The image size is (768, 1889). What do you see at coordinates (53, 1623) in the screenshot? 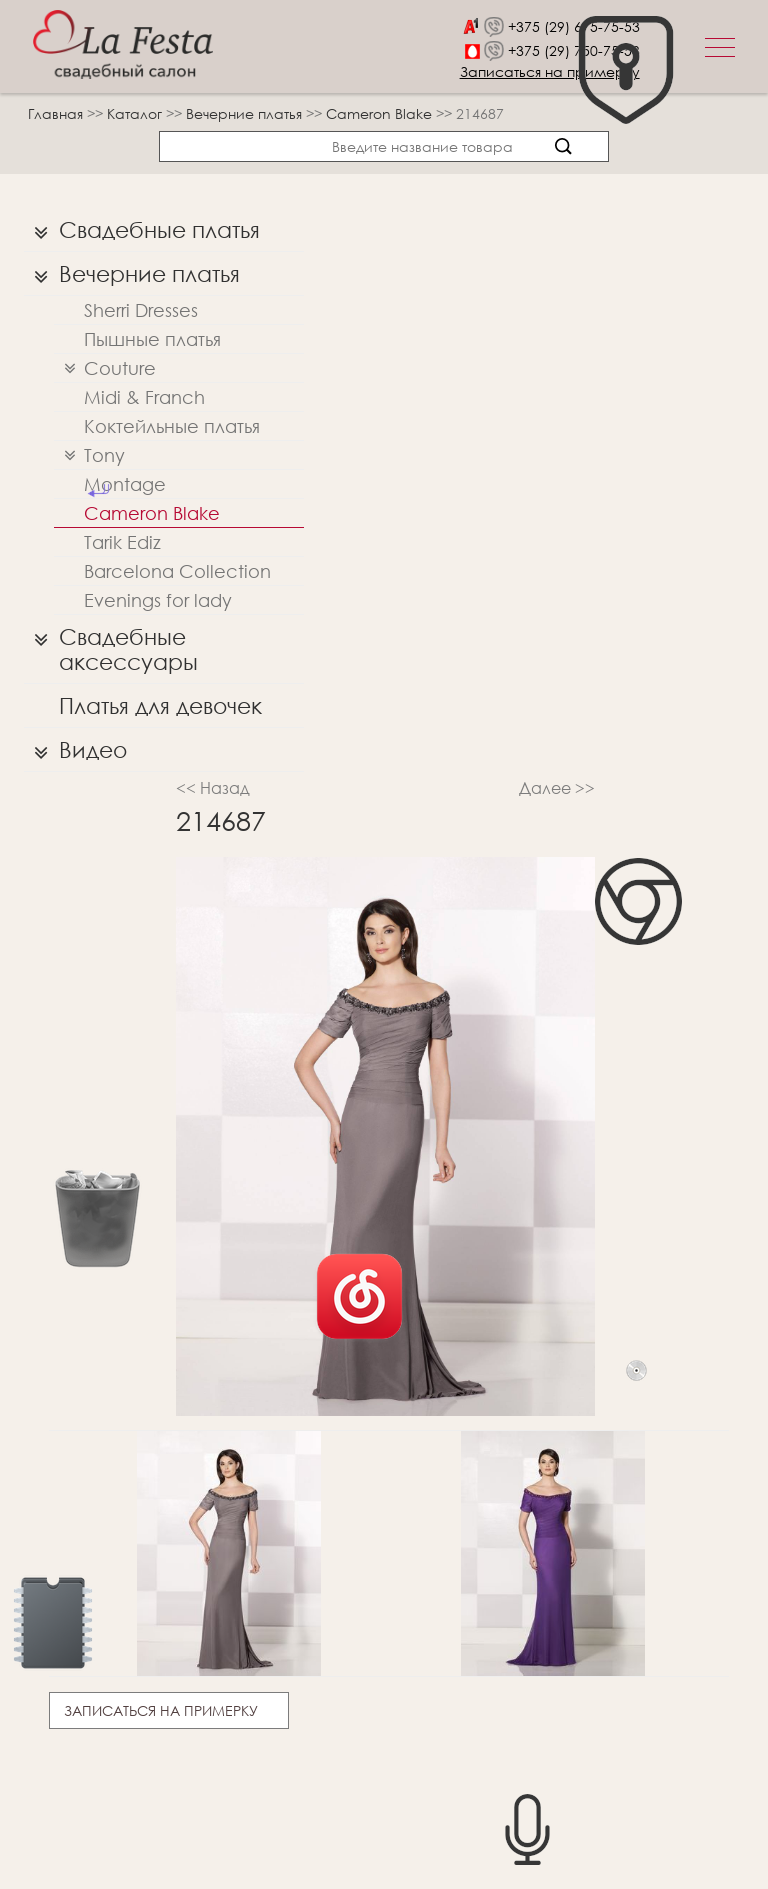
I see `view system hardware information` at bounding box center [53, 1623].